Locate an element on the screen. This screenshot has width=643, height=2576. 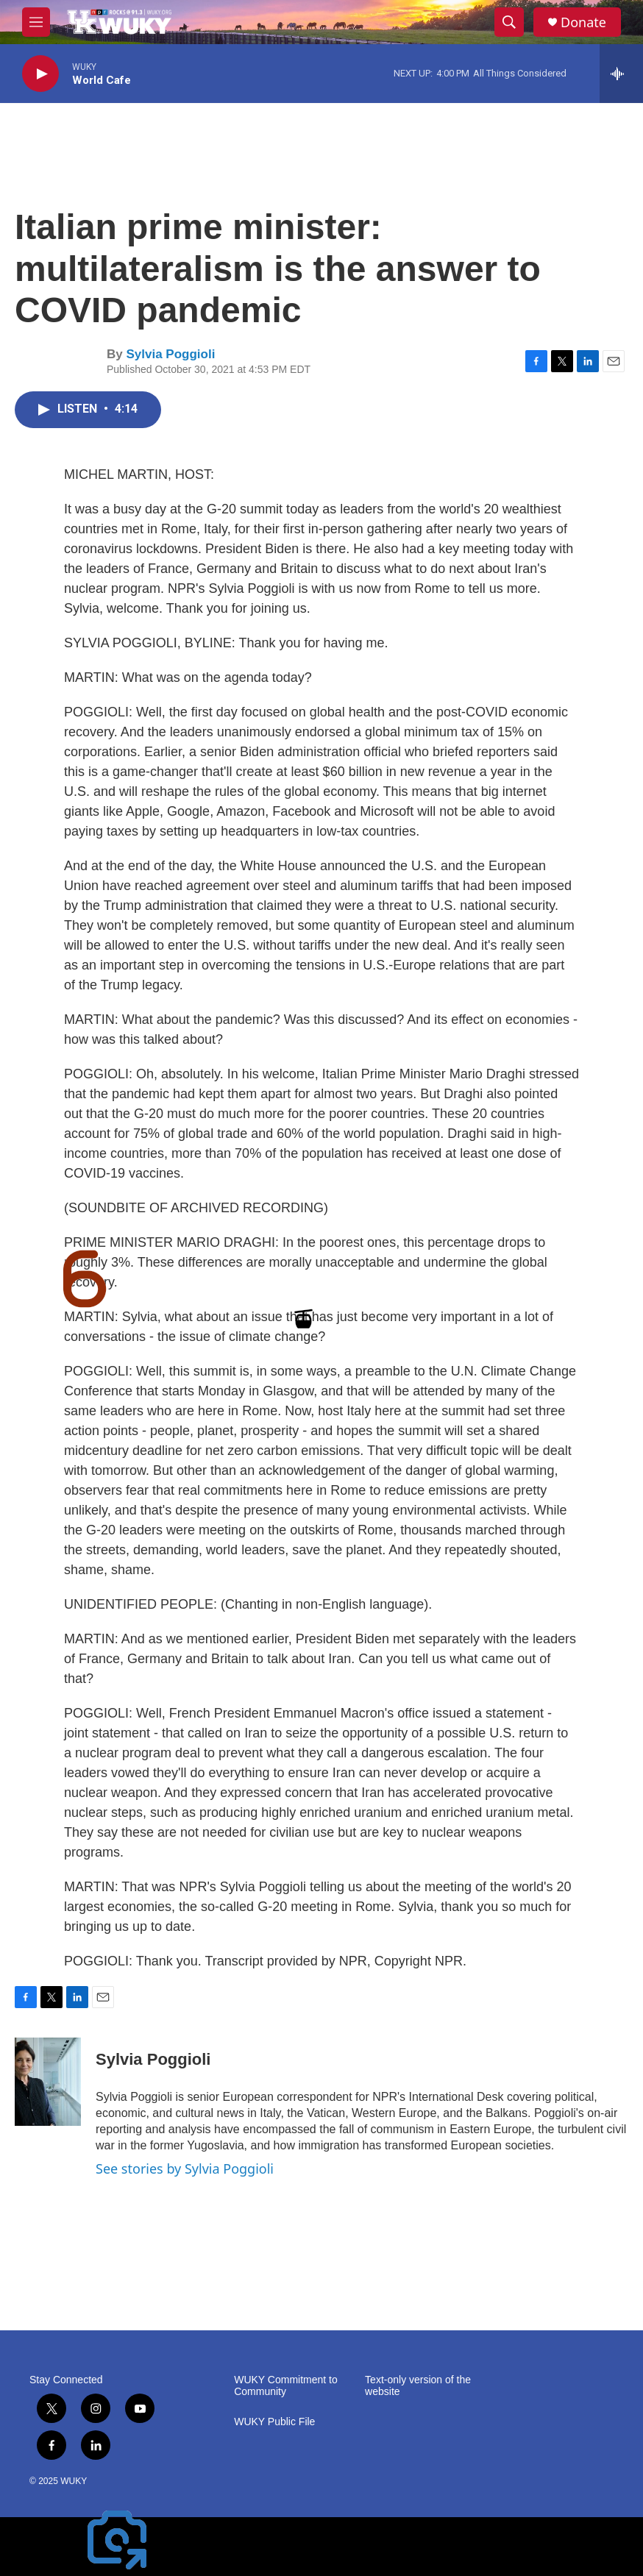
share a photo or image is located at coordinates (117, 2537).